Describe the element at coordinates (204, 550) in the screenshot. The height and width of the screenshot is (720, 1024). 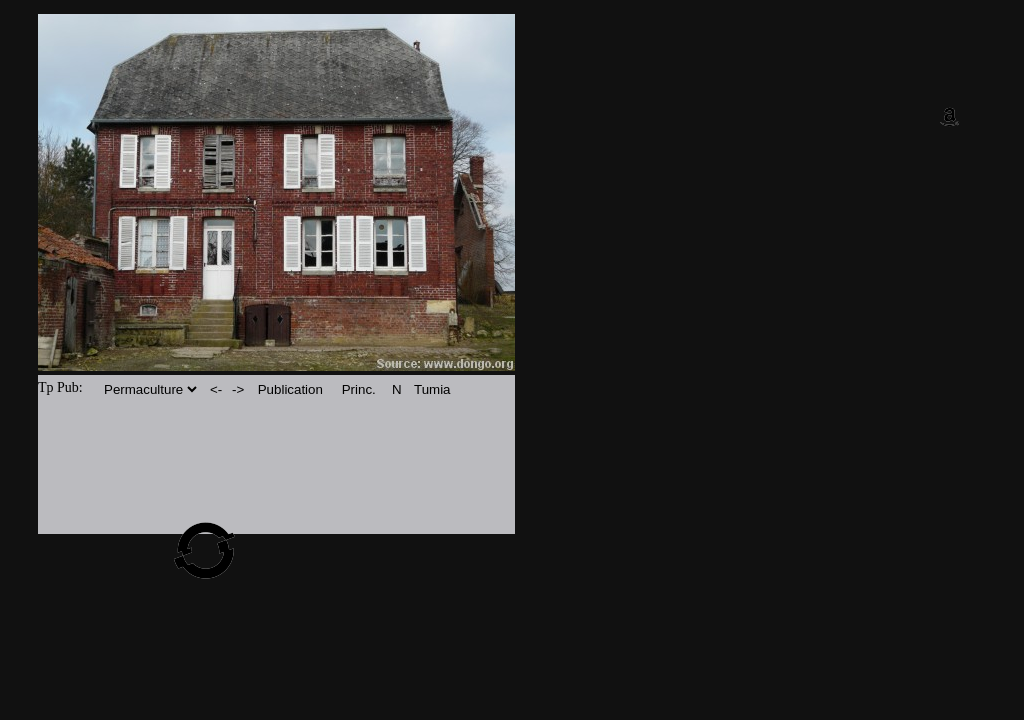
I see `Red Hat OpenShift platform logo` at that location.